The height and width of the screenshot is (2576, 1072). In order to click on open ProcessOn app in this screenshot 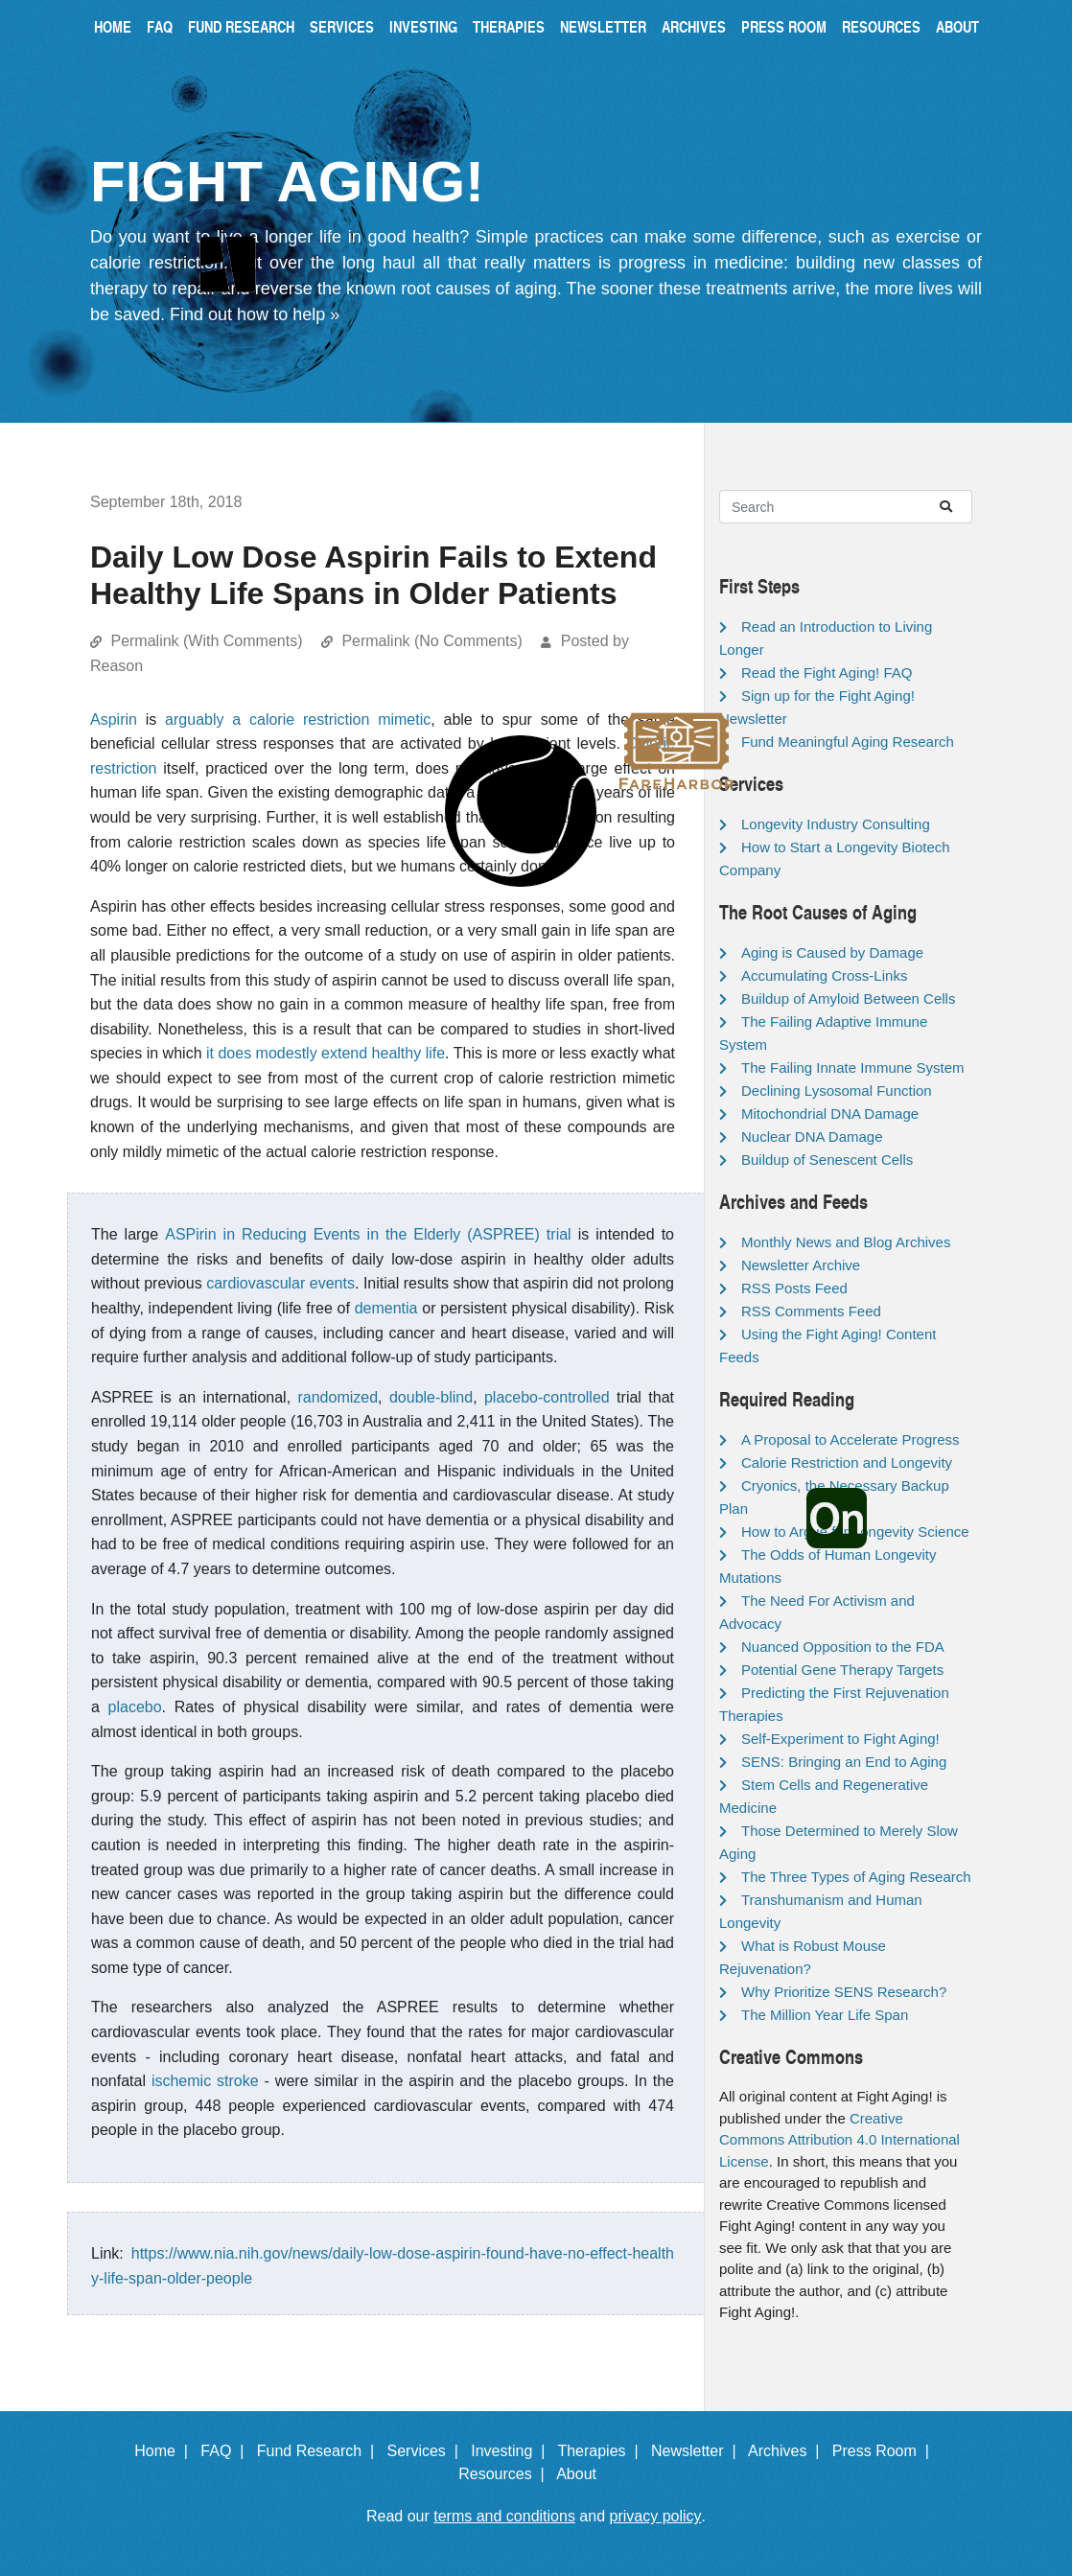, I will do `click(836, 1518)`.